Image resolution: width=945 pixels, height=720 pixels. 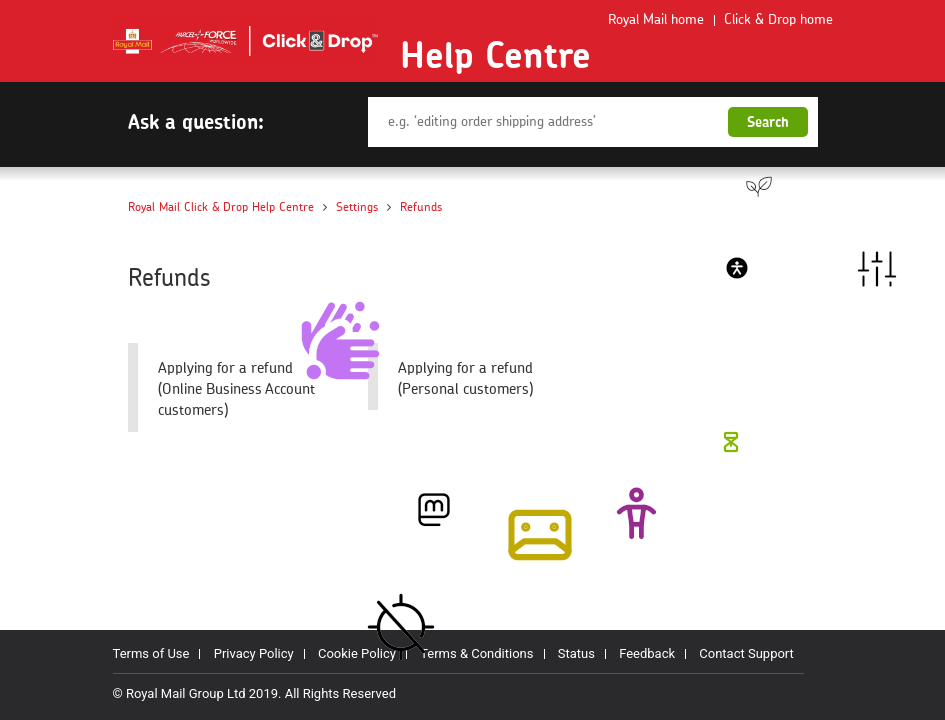 What do you see at coordinates (636, 514) in the screenshot?
I see `view male user profile` at bounding box center [636, 514].